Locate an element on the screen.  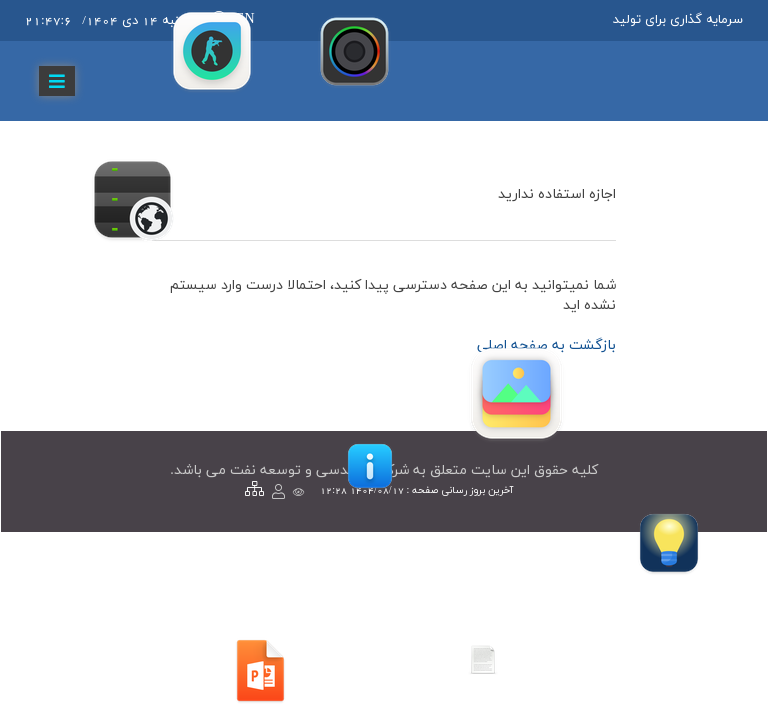
a Microsoft PowerPoint file is located at coordinates (260, 670).